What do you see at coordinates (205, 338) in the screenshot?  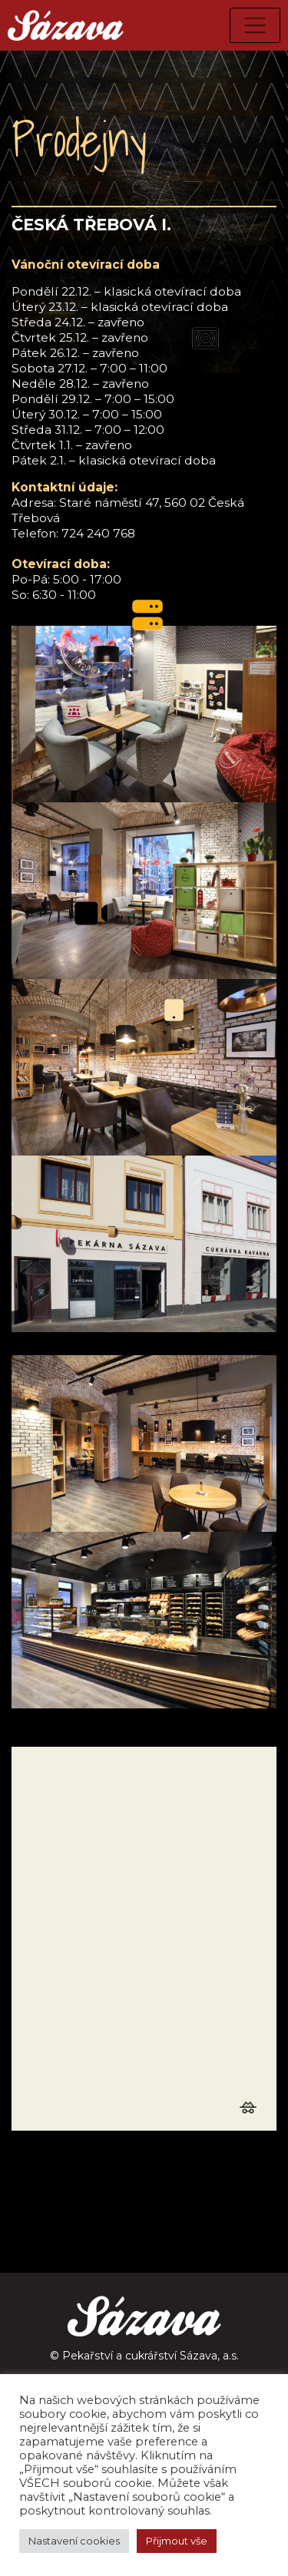 I see `enable surround sound audio` at bounding box center [205, 338].